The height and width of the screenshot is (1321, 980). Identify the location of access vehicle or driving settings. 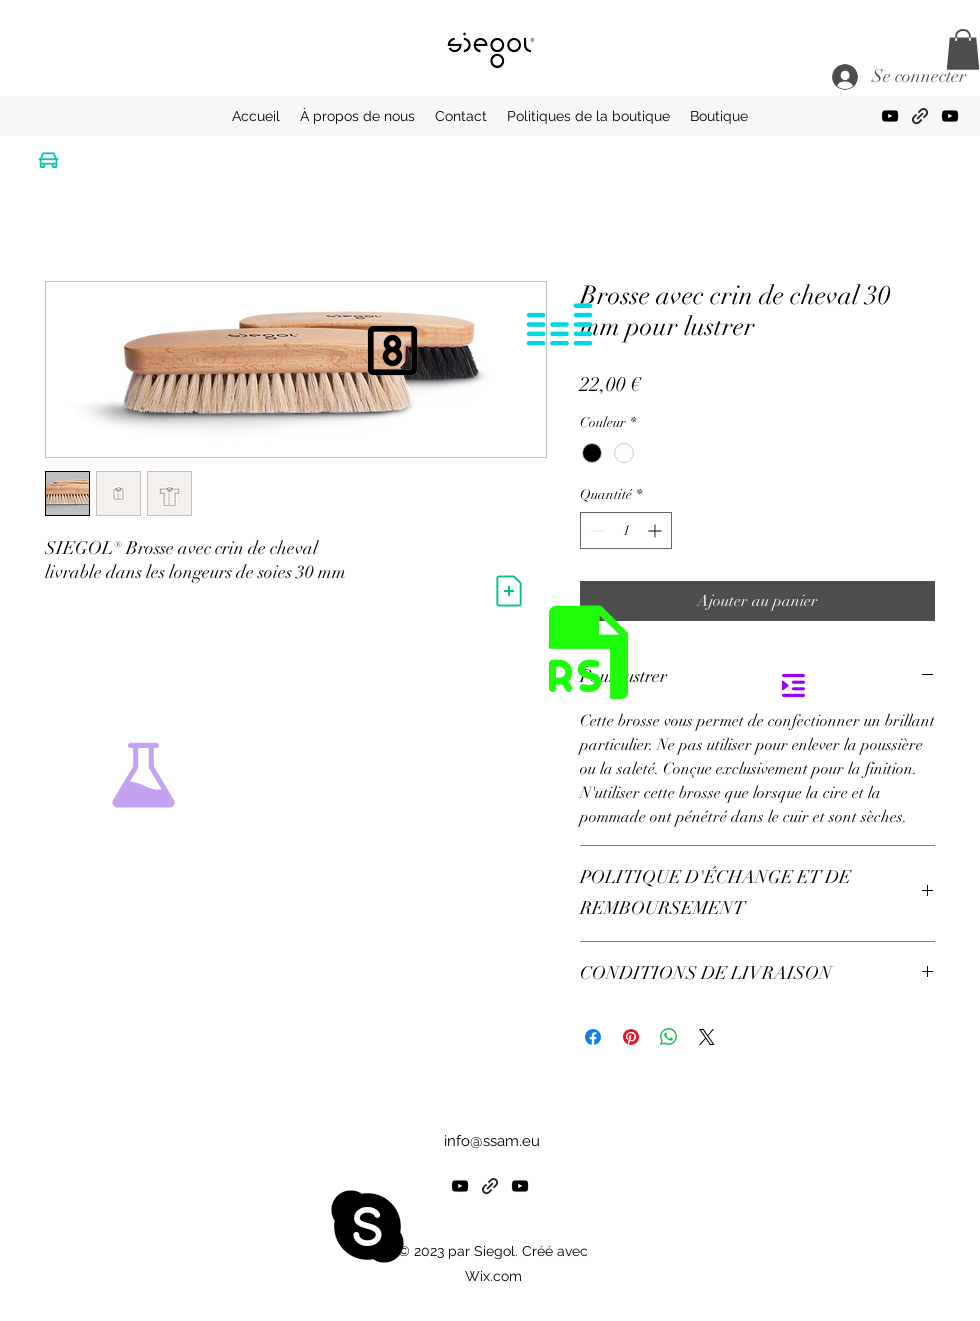
(48, 160).